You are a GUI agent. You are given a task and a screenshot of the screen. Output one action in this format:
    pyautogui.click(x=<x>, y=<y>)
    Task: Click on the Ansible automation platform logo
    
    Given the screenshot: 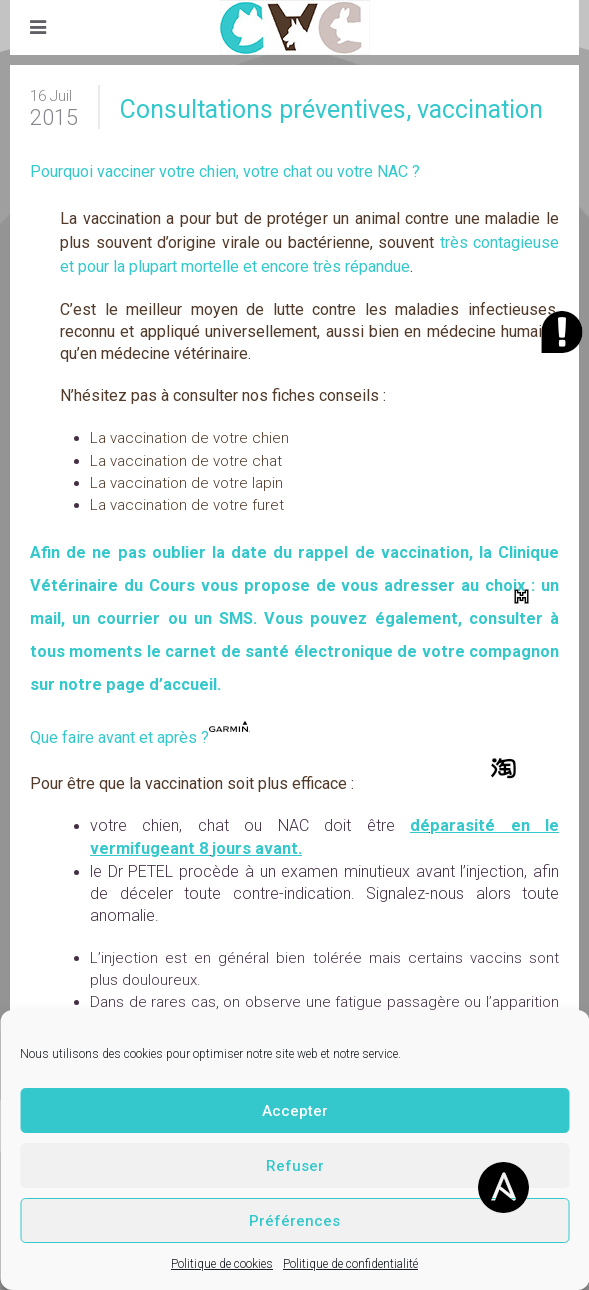 What is the action you would take?
    pyautogui.click(x=503, y=1187)
    